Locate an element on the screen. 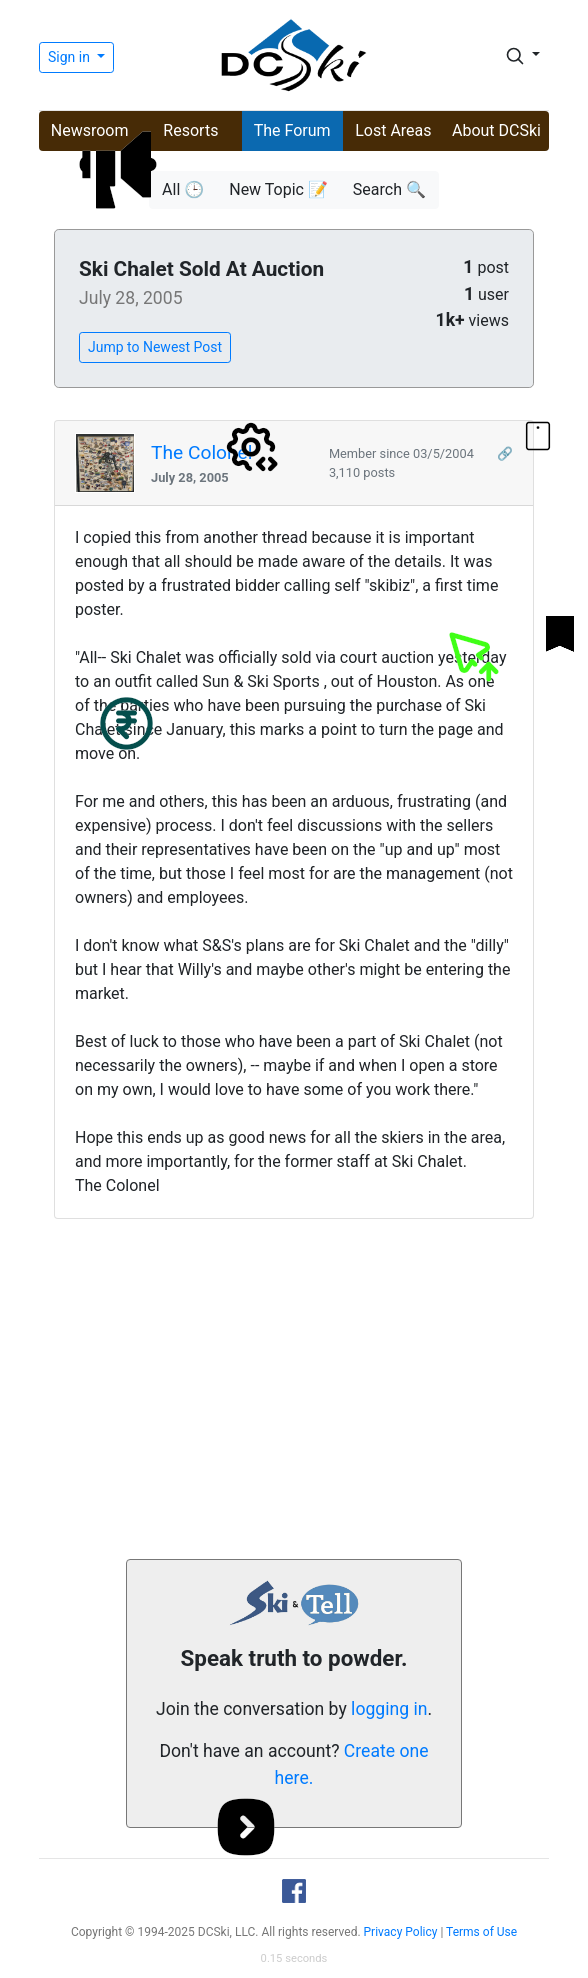 Image resolution: width=588 pixels, height=1978 pixels. scroll to top of page is located at coordinates (471, 654).